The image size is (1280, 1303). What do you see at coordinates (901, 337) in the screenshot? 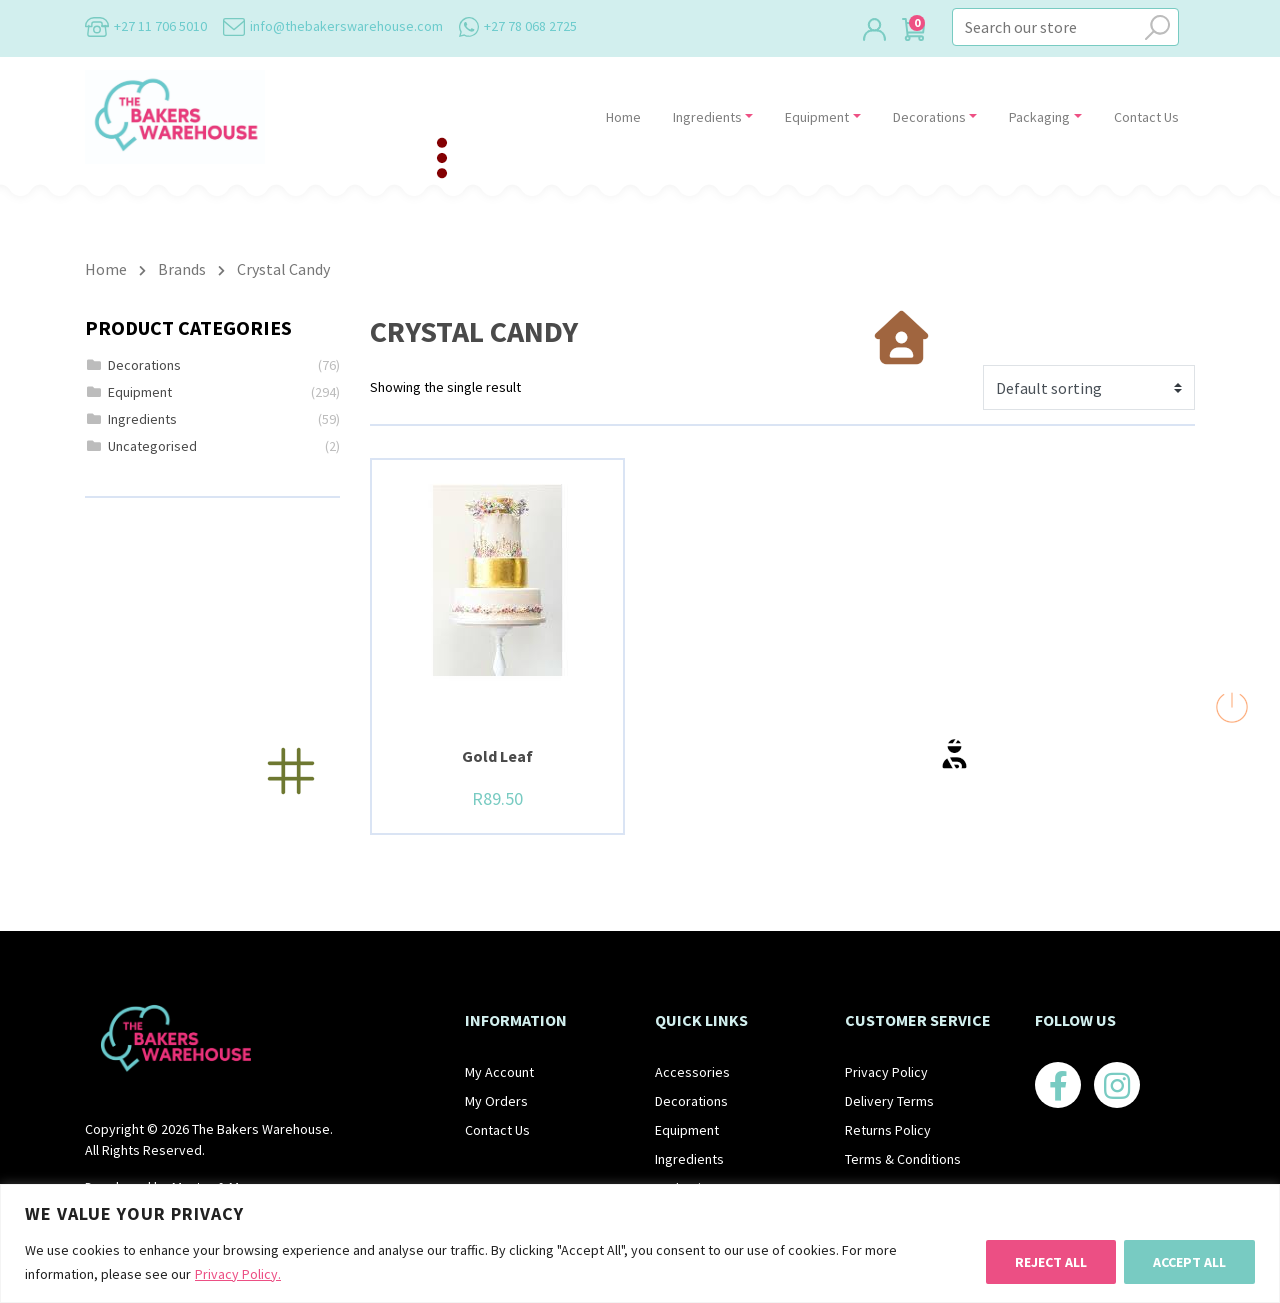
I see `view your home profile` at bounding box center [901, 337].